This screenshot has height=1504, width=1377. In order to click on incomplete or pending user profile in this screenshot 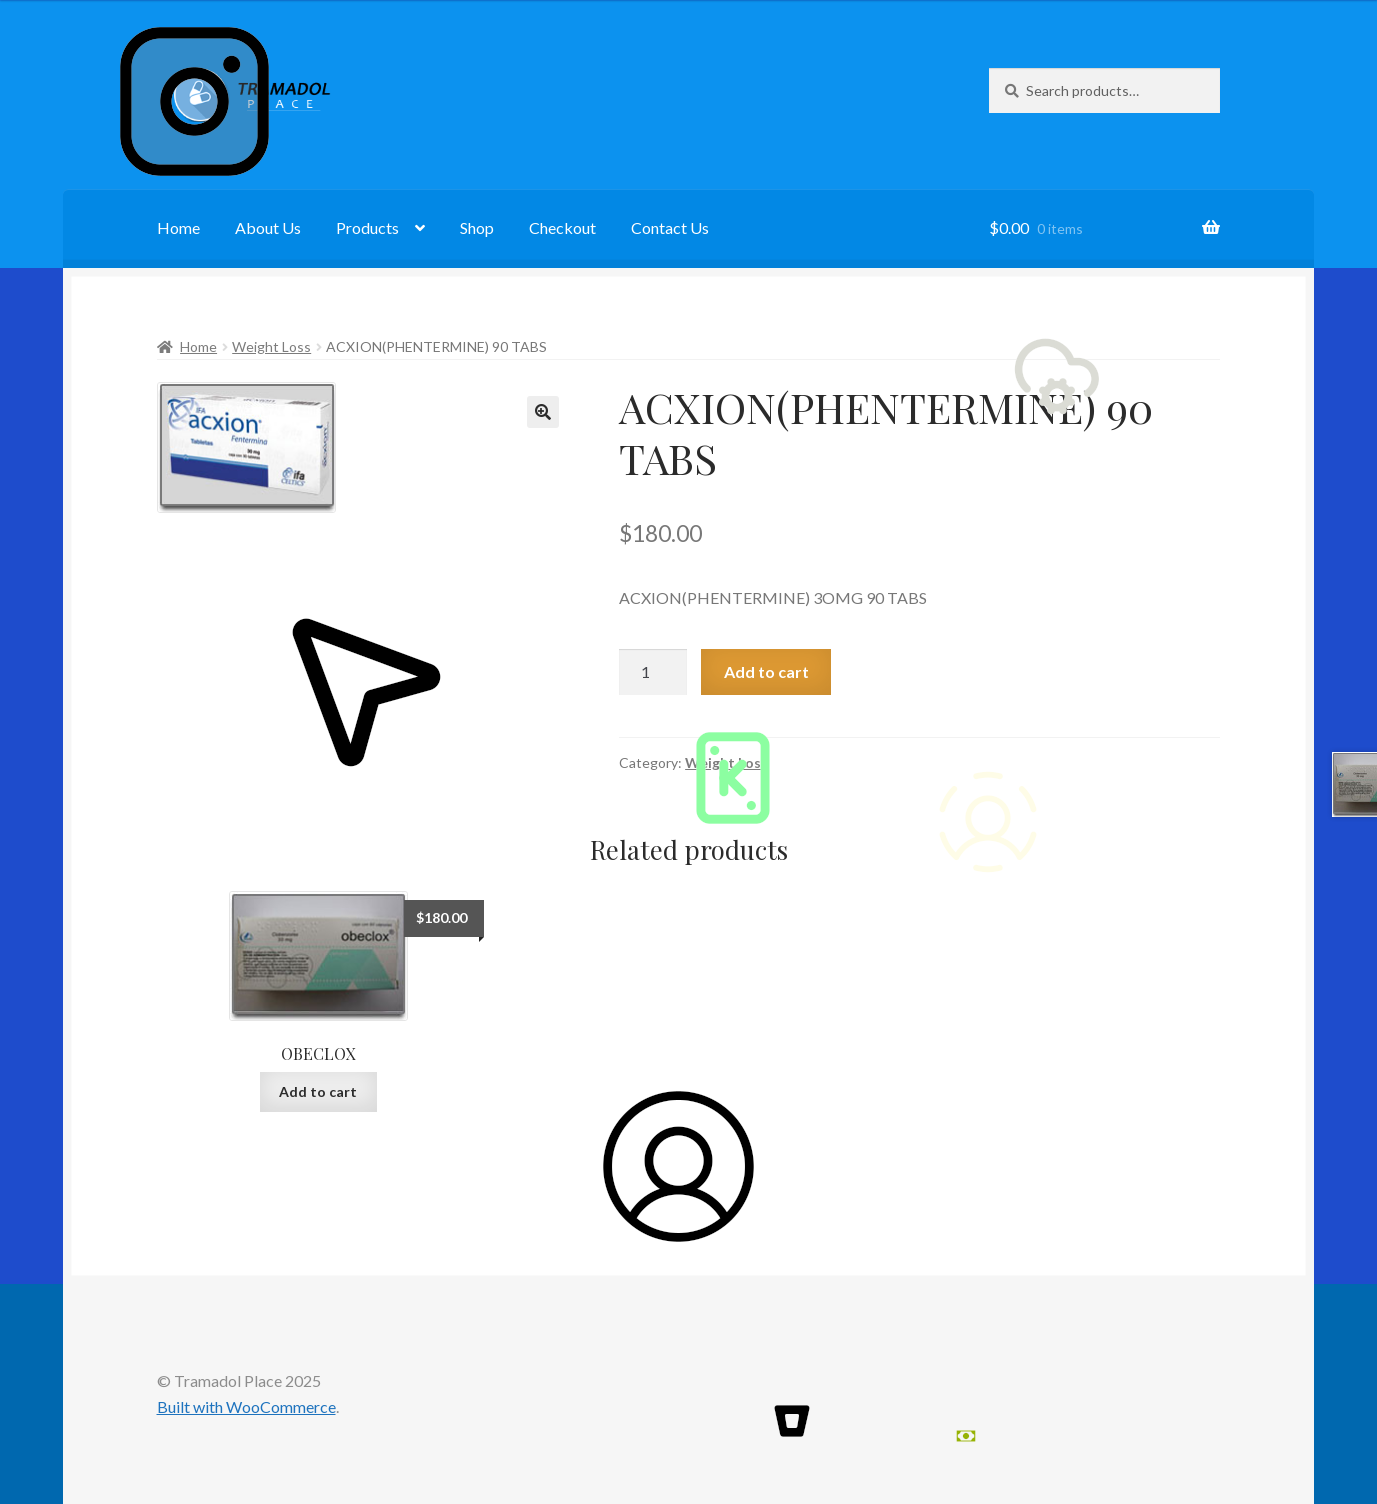, I will do `click(988, 822)`.